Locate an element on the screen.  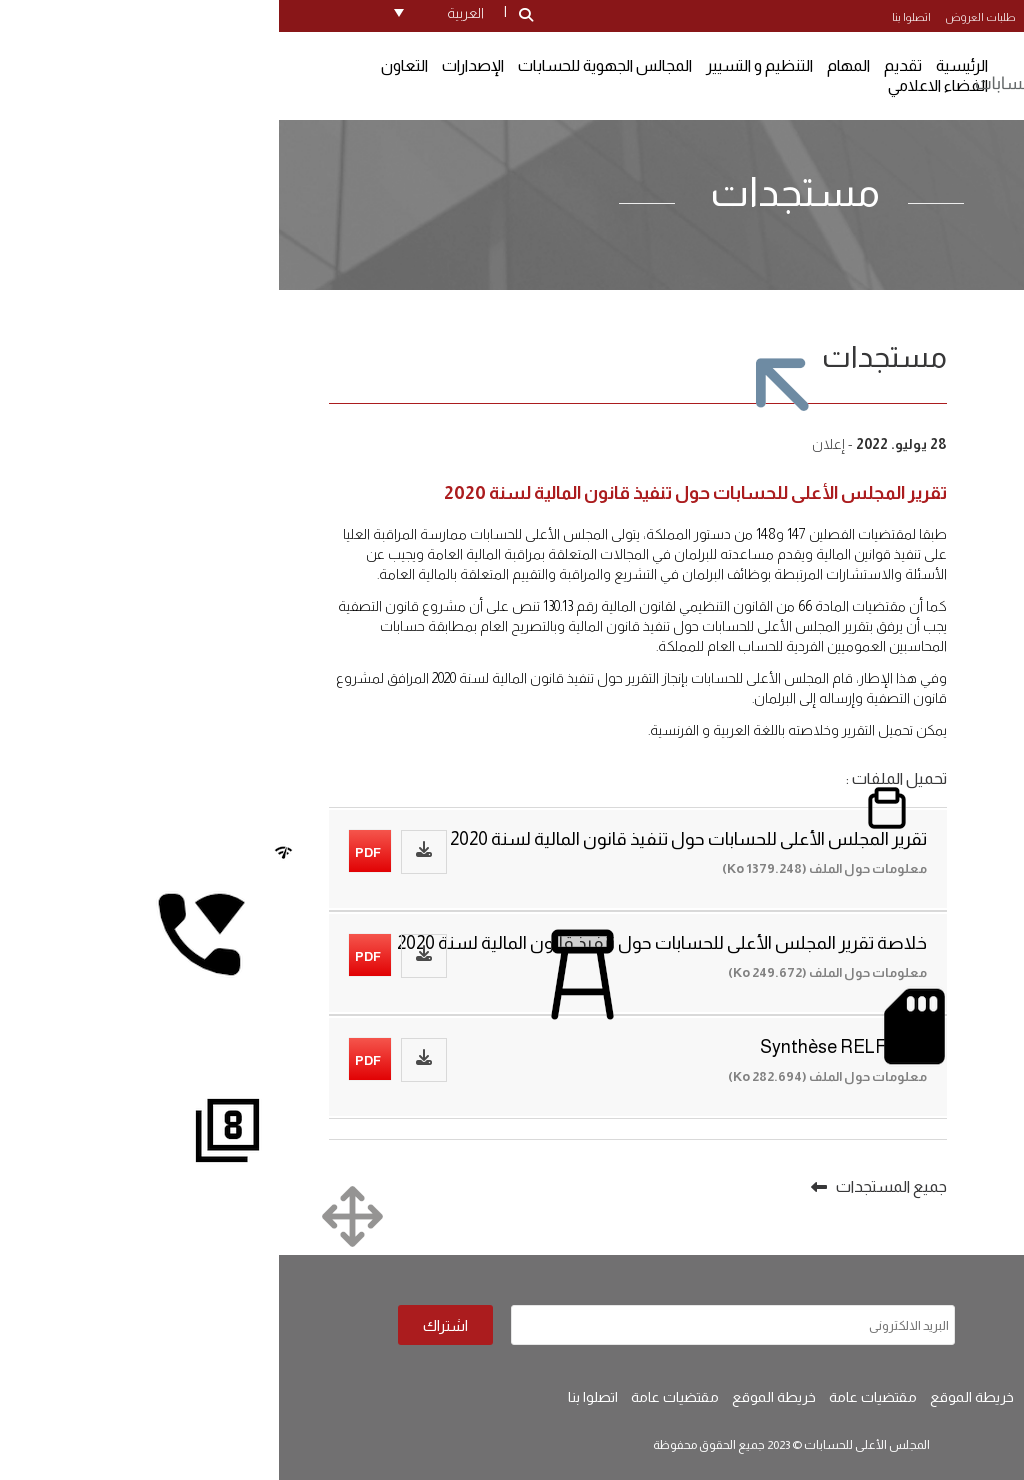
navigate back to previous screen is located at coordinates (782, 384).